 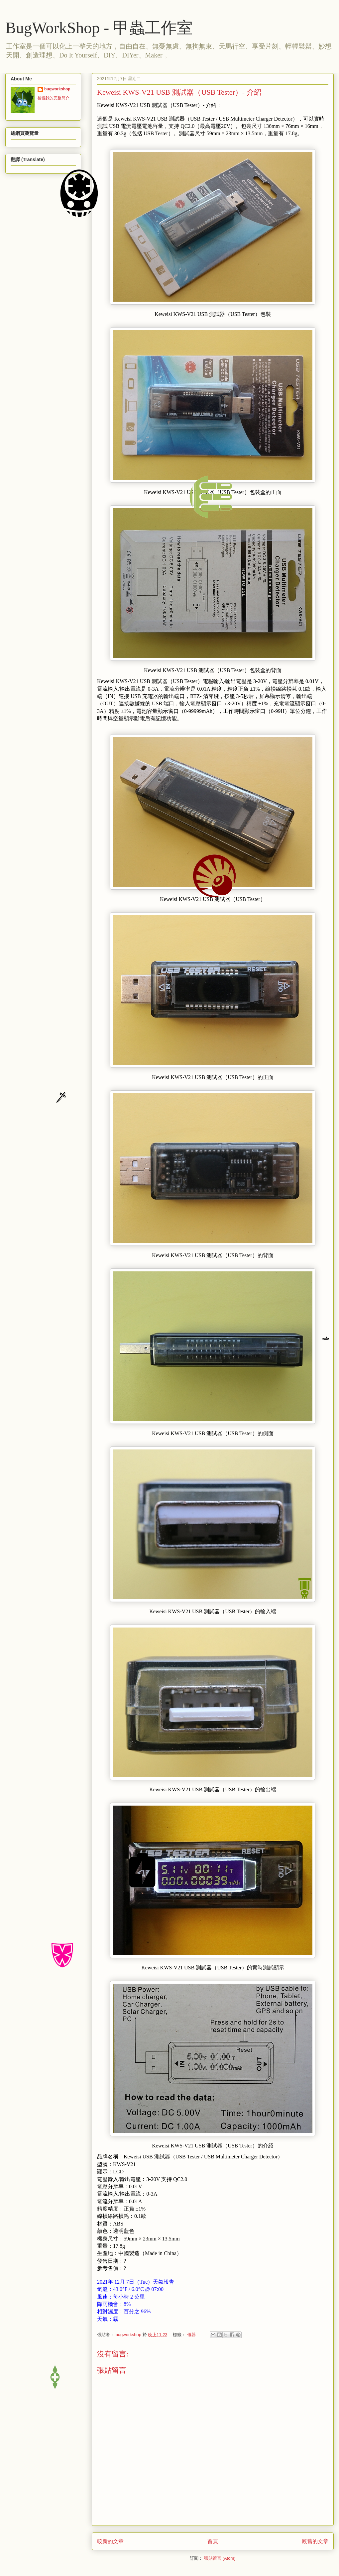 I want to click on indicates a freeze or stun status effect in gameplay, so click(x=79, y=193).